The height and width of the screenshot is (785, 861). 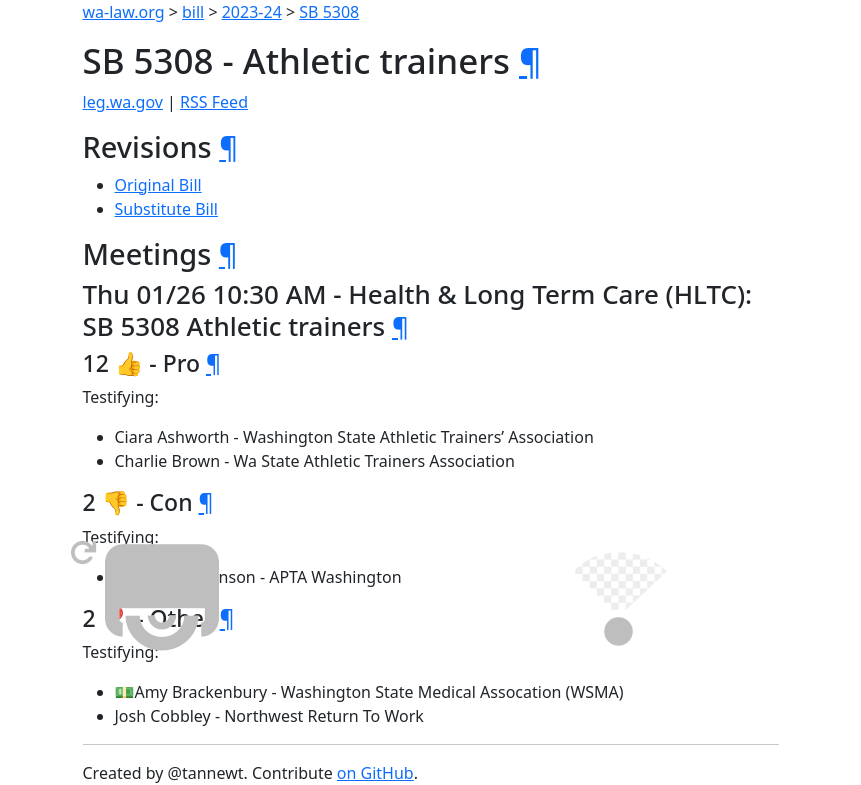 What do you see at coordinates (84, 552) in the screenshot?
I see `refresh the current view` at bounding box center [84, 552].